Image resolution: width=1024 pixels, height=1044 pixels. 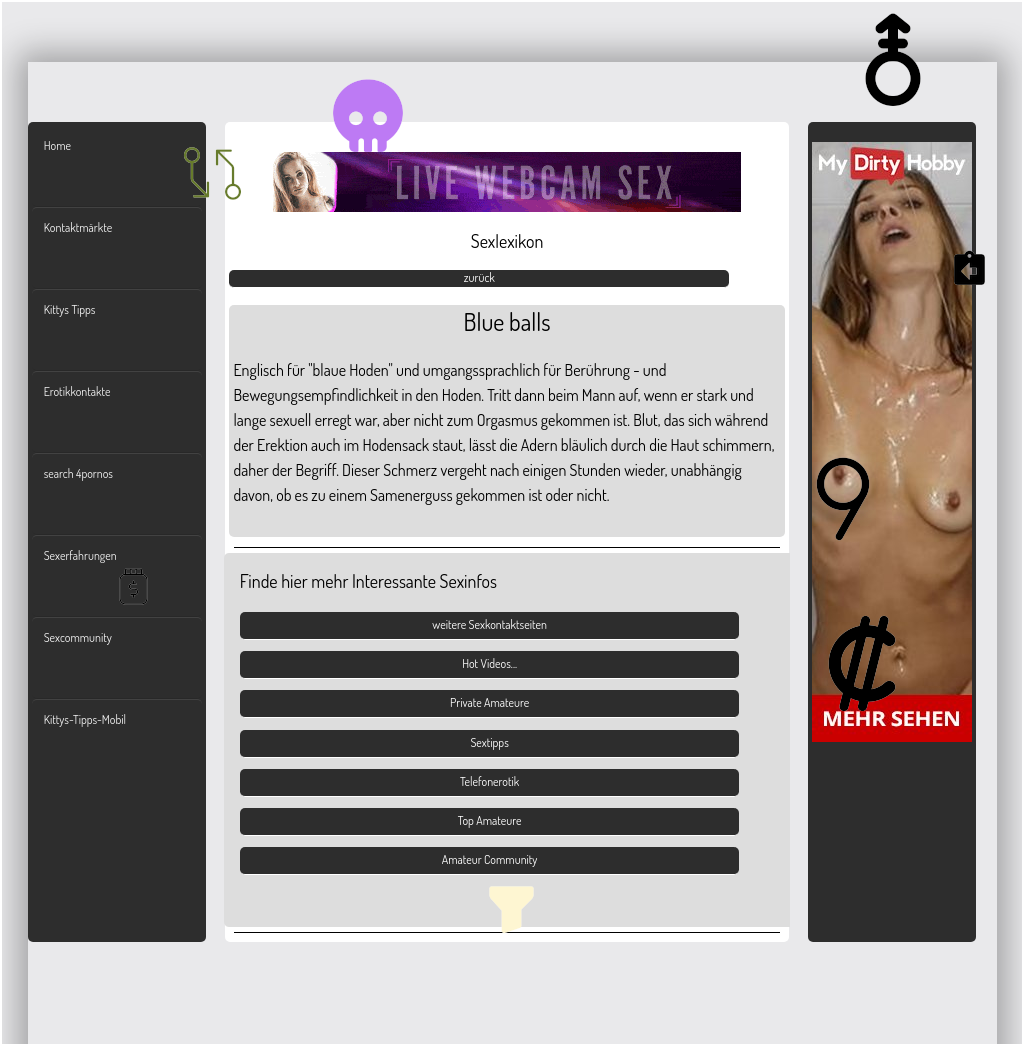 What do you see at coordinates (893, 61) in the screenshot?
I see `indicates male with upward stroke gender symbol` at bounding box center [893, 61].